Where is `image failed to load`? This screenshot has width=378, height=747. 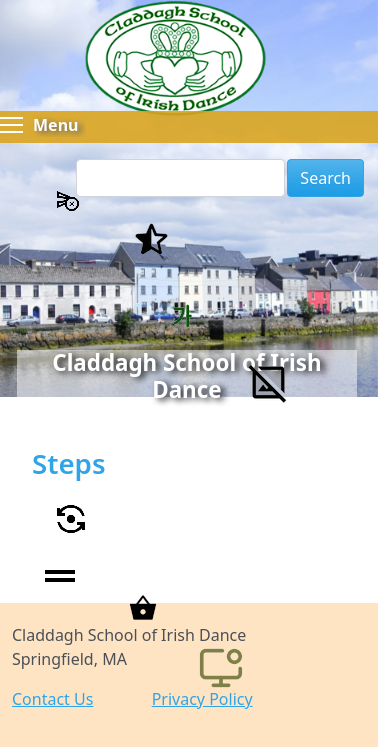
image failed to load is located at coordinates (268, 382).